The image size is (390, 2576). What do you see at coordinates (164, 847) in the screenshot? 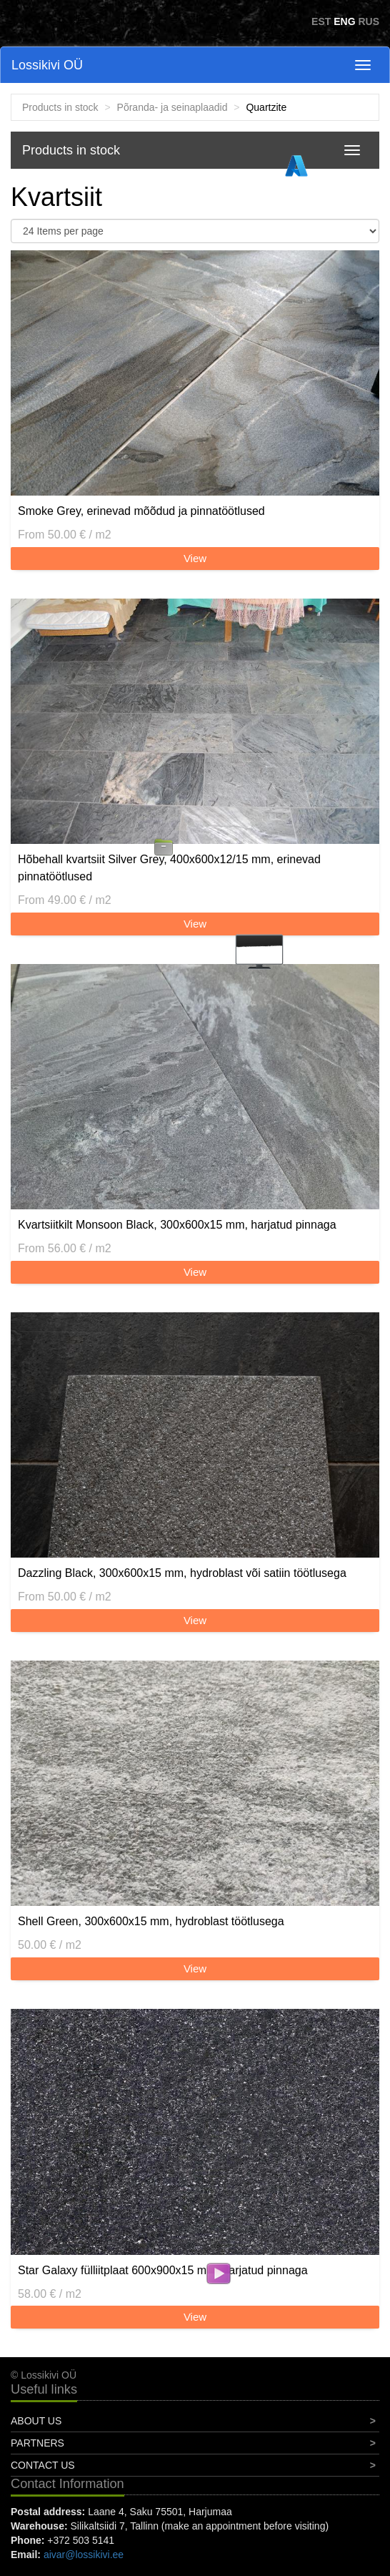
I see `open the file manager application` at bounding box center [164, 847].